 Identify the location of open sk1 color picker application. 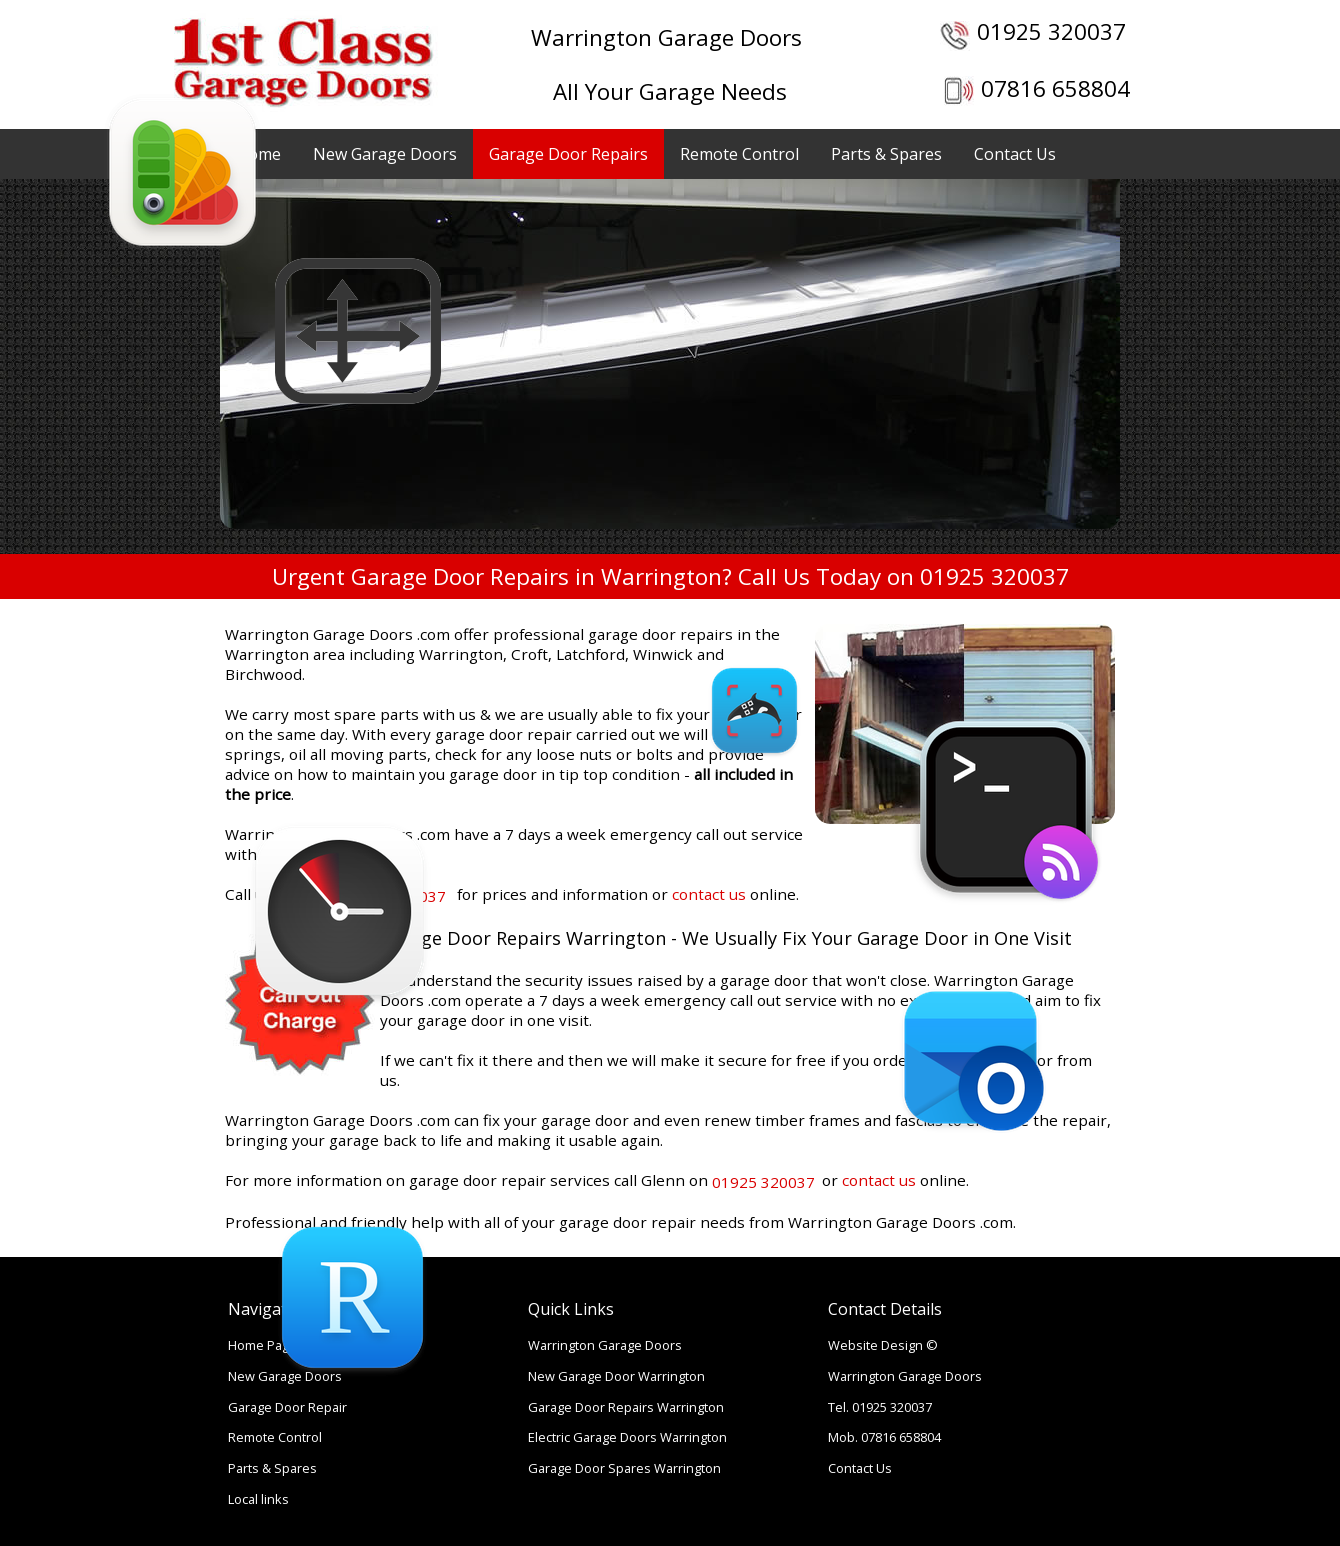
(182, 172).